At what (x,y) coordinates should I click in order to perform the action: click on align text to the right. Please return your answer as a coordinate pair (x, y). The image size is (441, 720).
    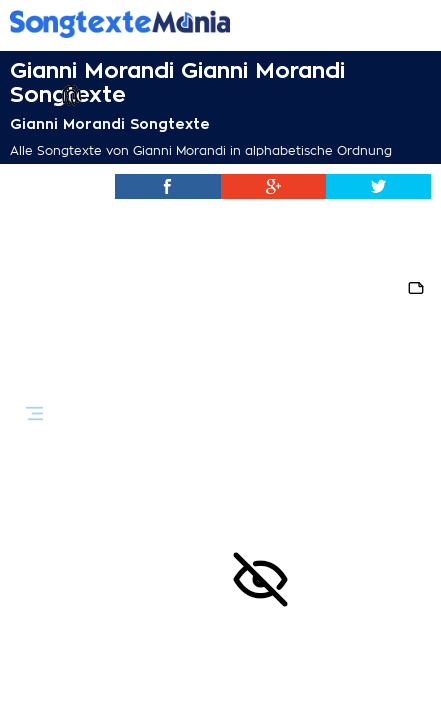
    Looking at the image, I should click on (34, 413).